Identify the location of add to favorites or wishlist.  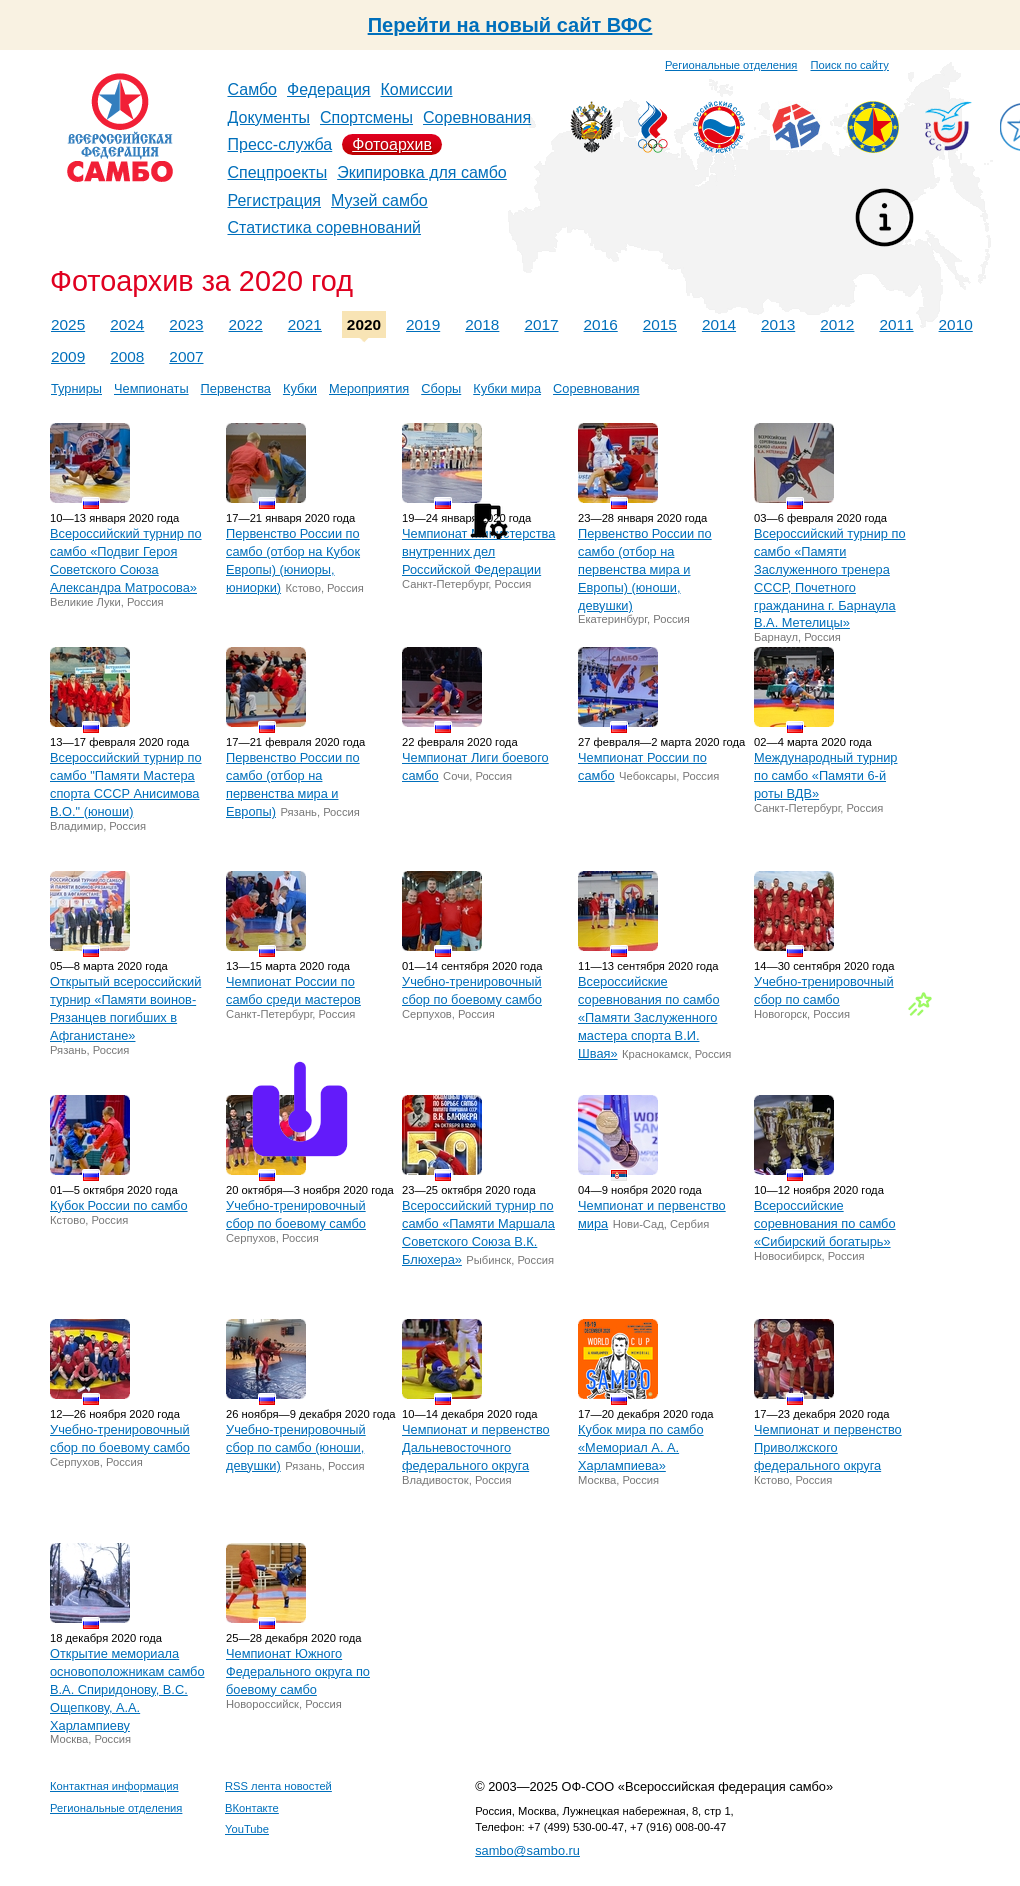
(920, 1004).